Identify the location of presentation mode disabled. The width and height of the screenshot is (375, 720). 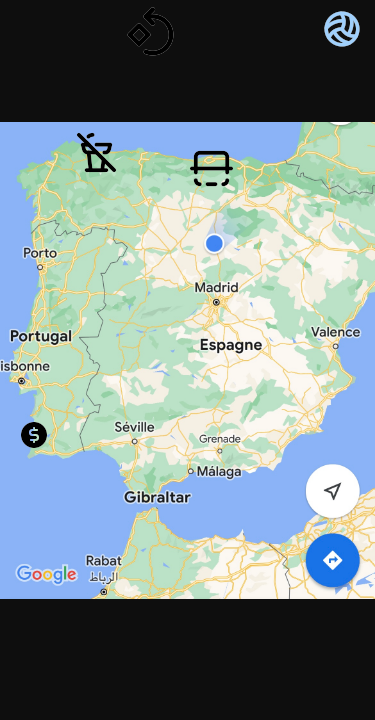
(96, 152).